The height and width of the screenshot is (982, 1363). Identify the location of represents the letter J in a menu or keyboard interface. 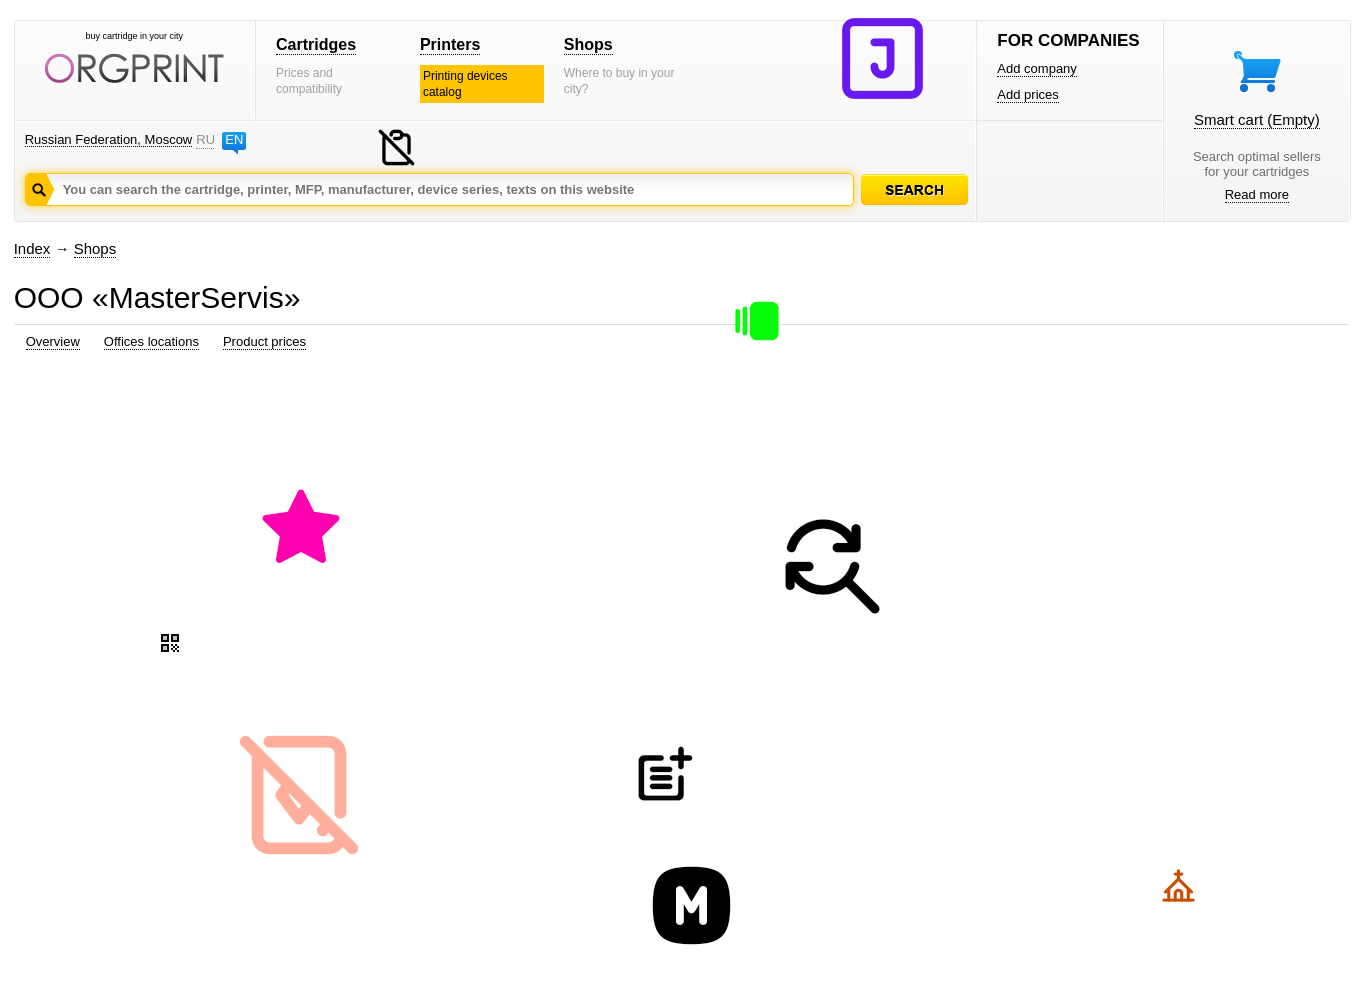
(882, 58).